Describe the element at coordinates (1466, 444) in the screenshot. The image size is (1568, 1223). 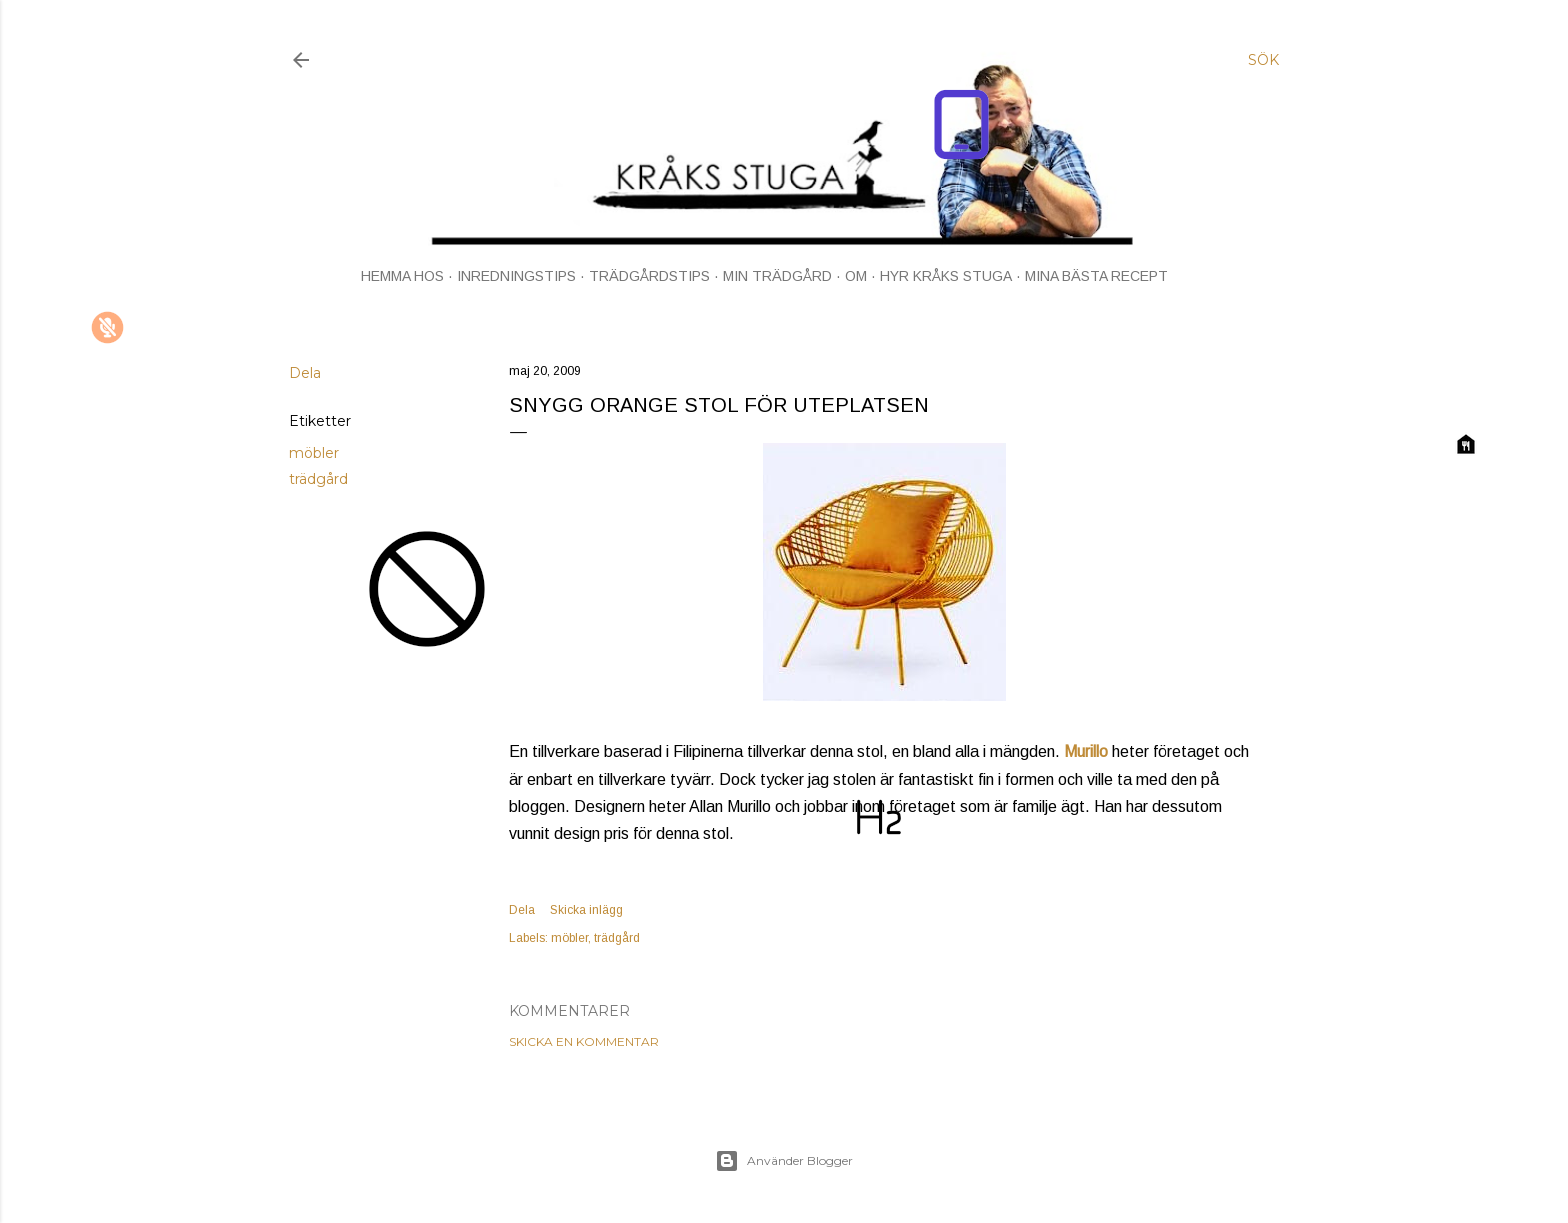
I see `find nearby food banks or food assistance locations` at that location.